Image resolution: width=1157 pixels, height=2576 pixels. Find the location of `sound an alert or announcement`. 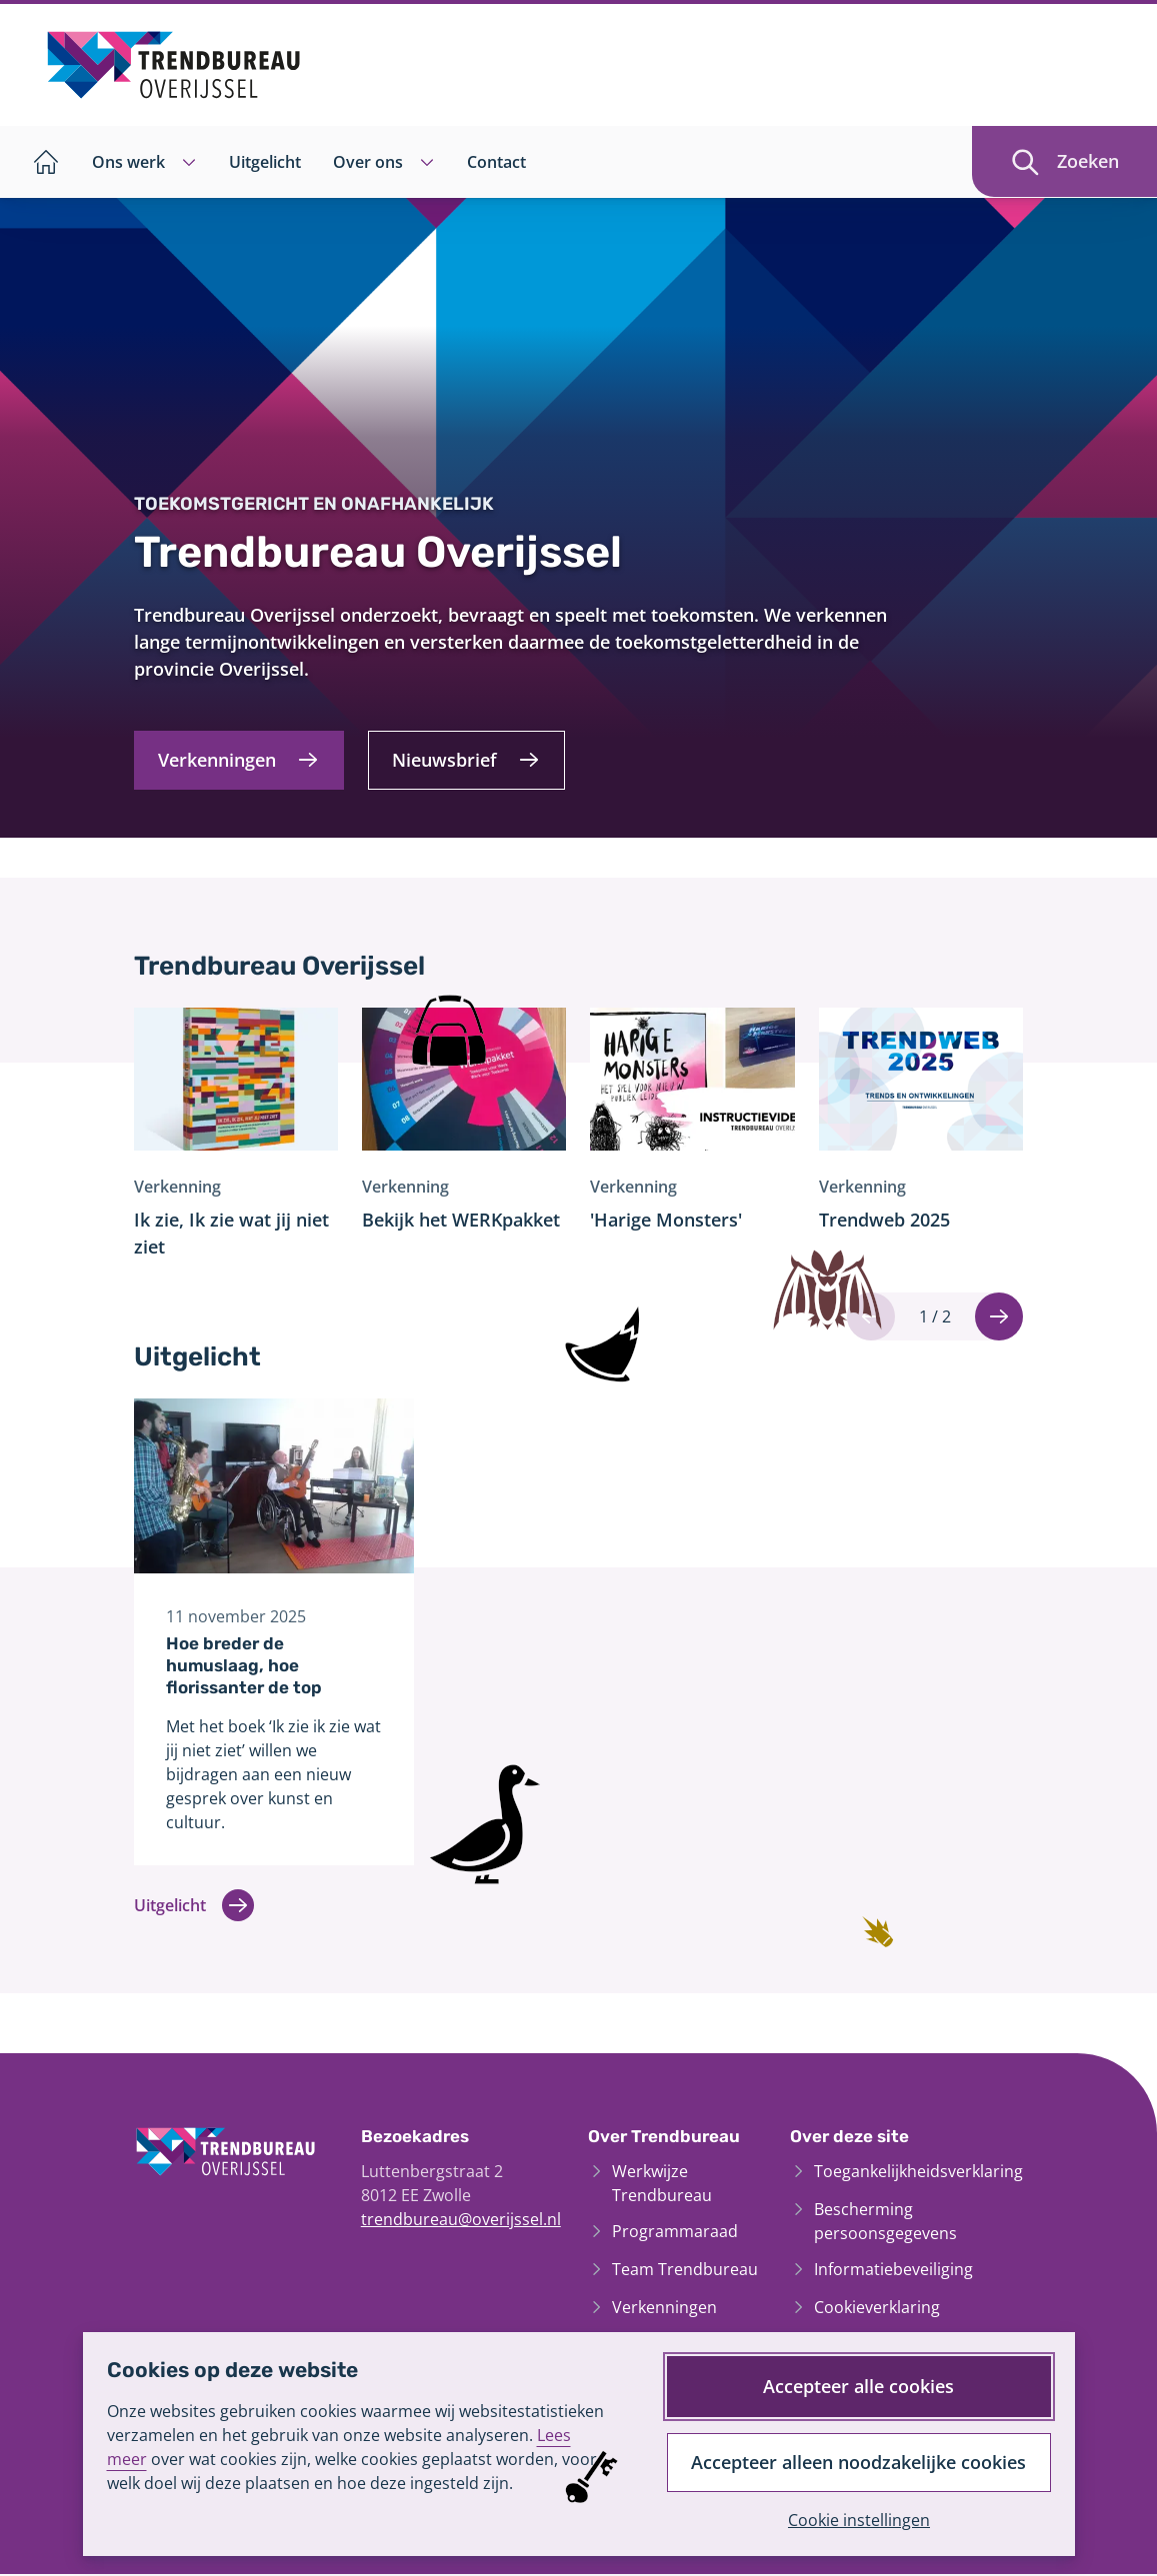

sound an alert or announcement is located at coordinates (603, 1341).